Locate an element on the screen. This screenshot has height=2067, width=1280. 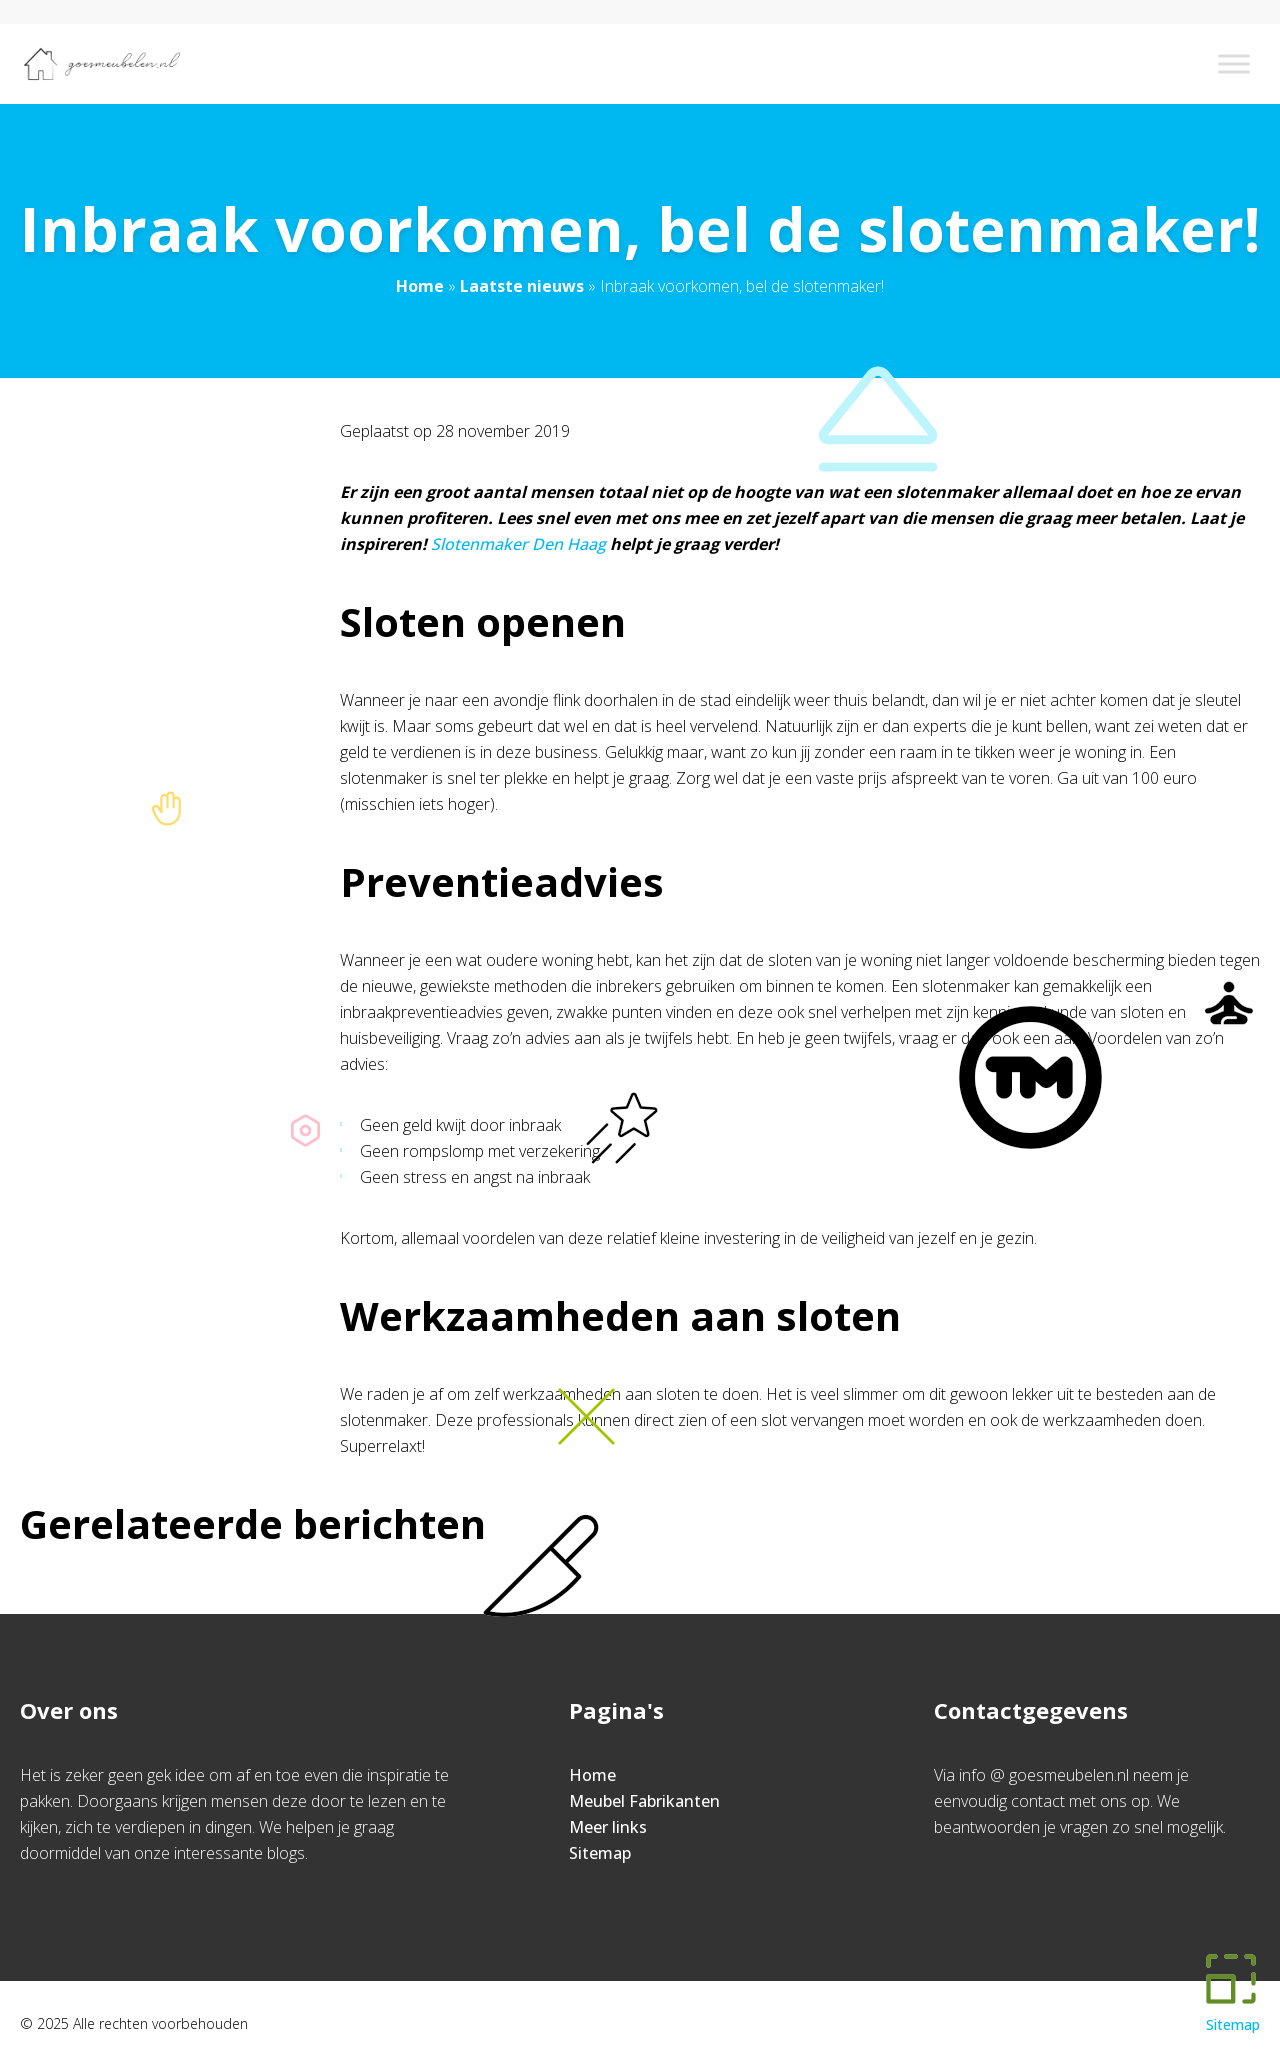
access meditation or mindfulness features is located at coordinates (1229, 1003).